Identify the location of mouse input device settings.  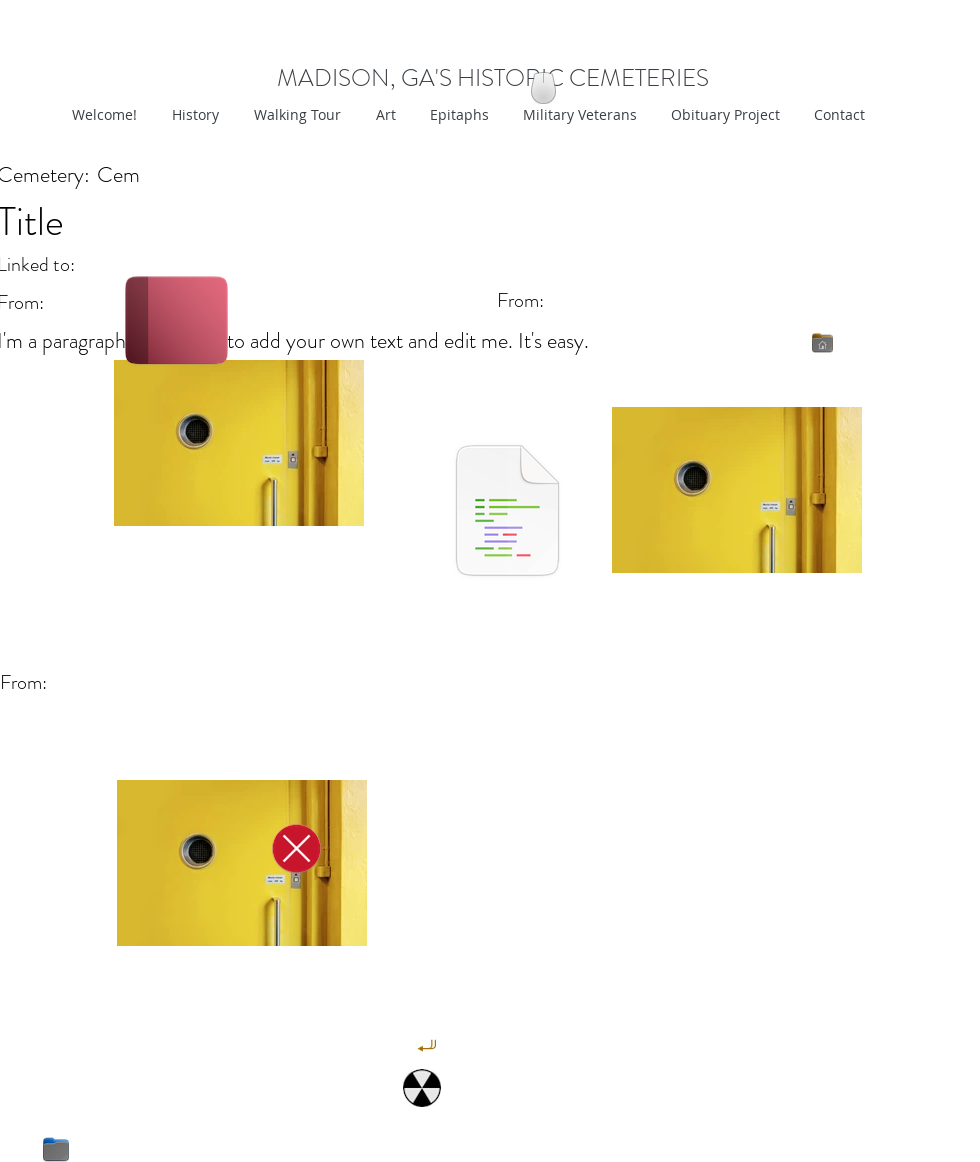
(543, 88).